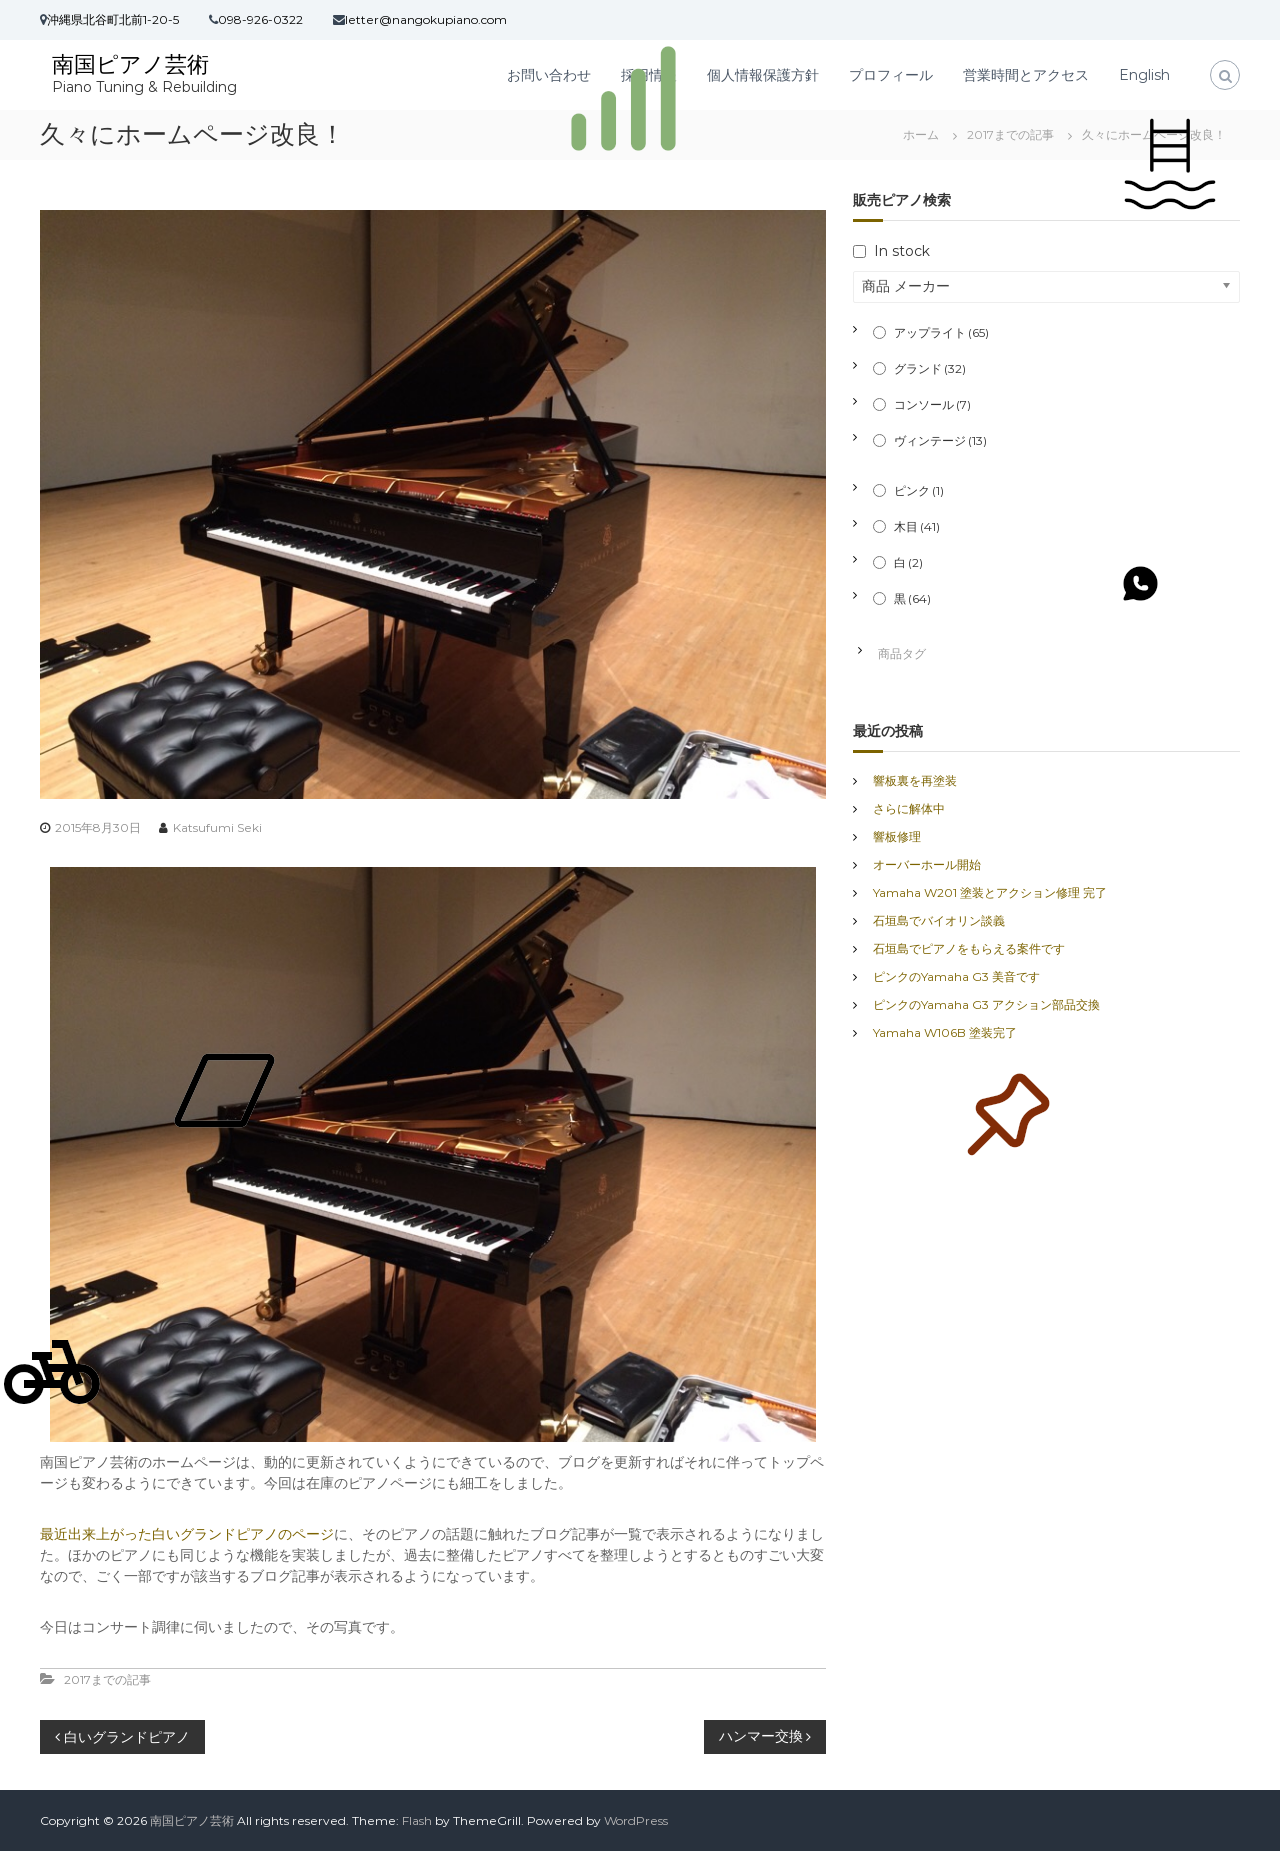  I want to click on access bike routes or cycling directions, so click(52, 1372).